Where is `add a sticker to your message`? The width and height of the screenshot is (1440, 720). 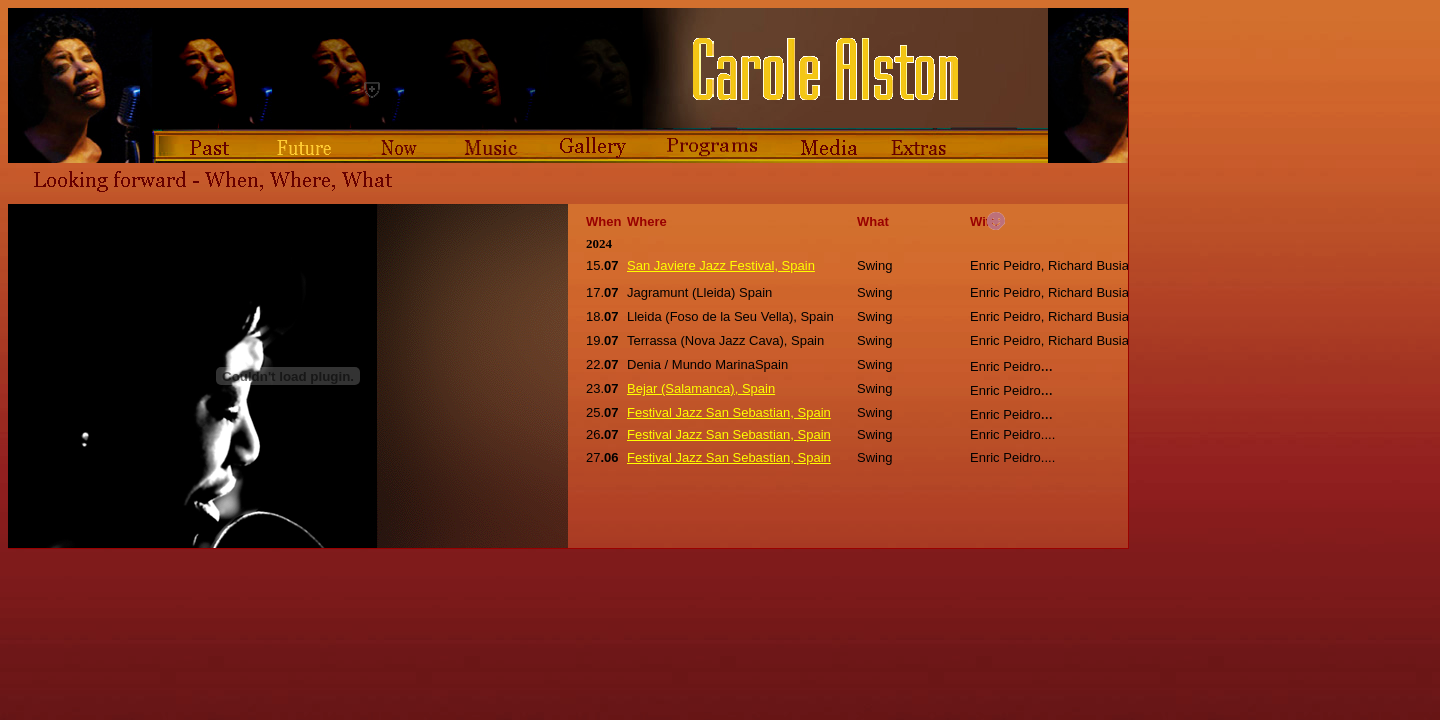 add a sticker to your message is located at coordinates (996, 221).